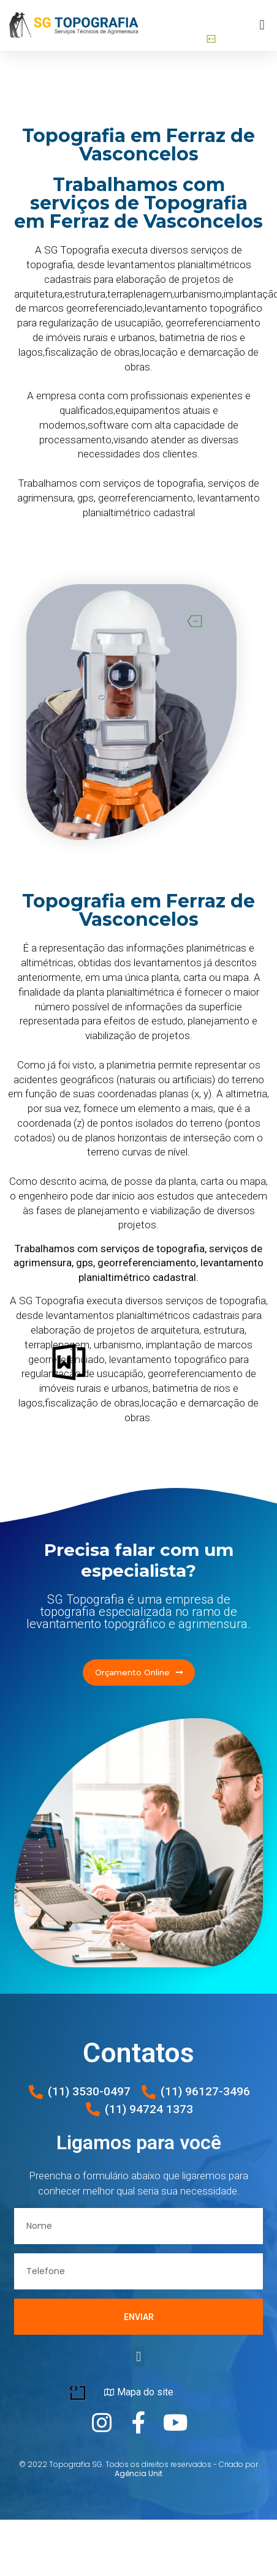  Describe the element at coordinates (195, 621) in the screenshot. I see `delete previous character or input` at that location.